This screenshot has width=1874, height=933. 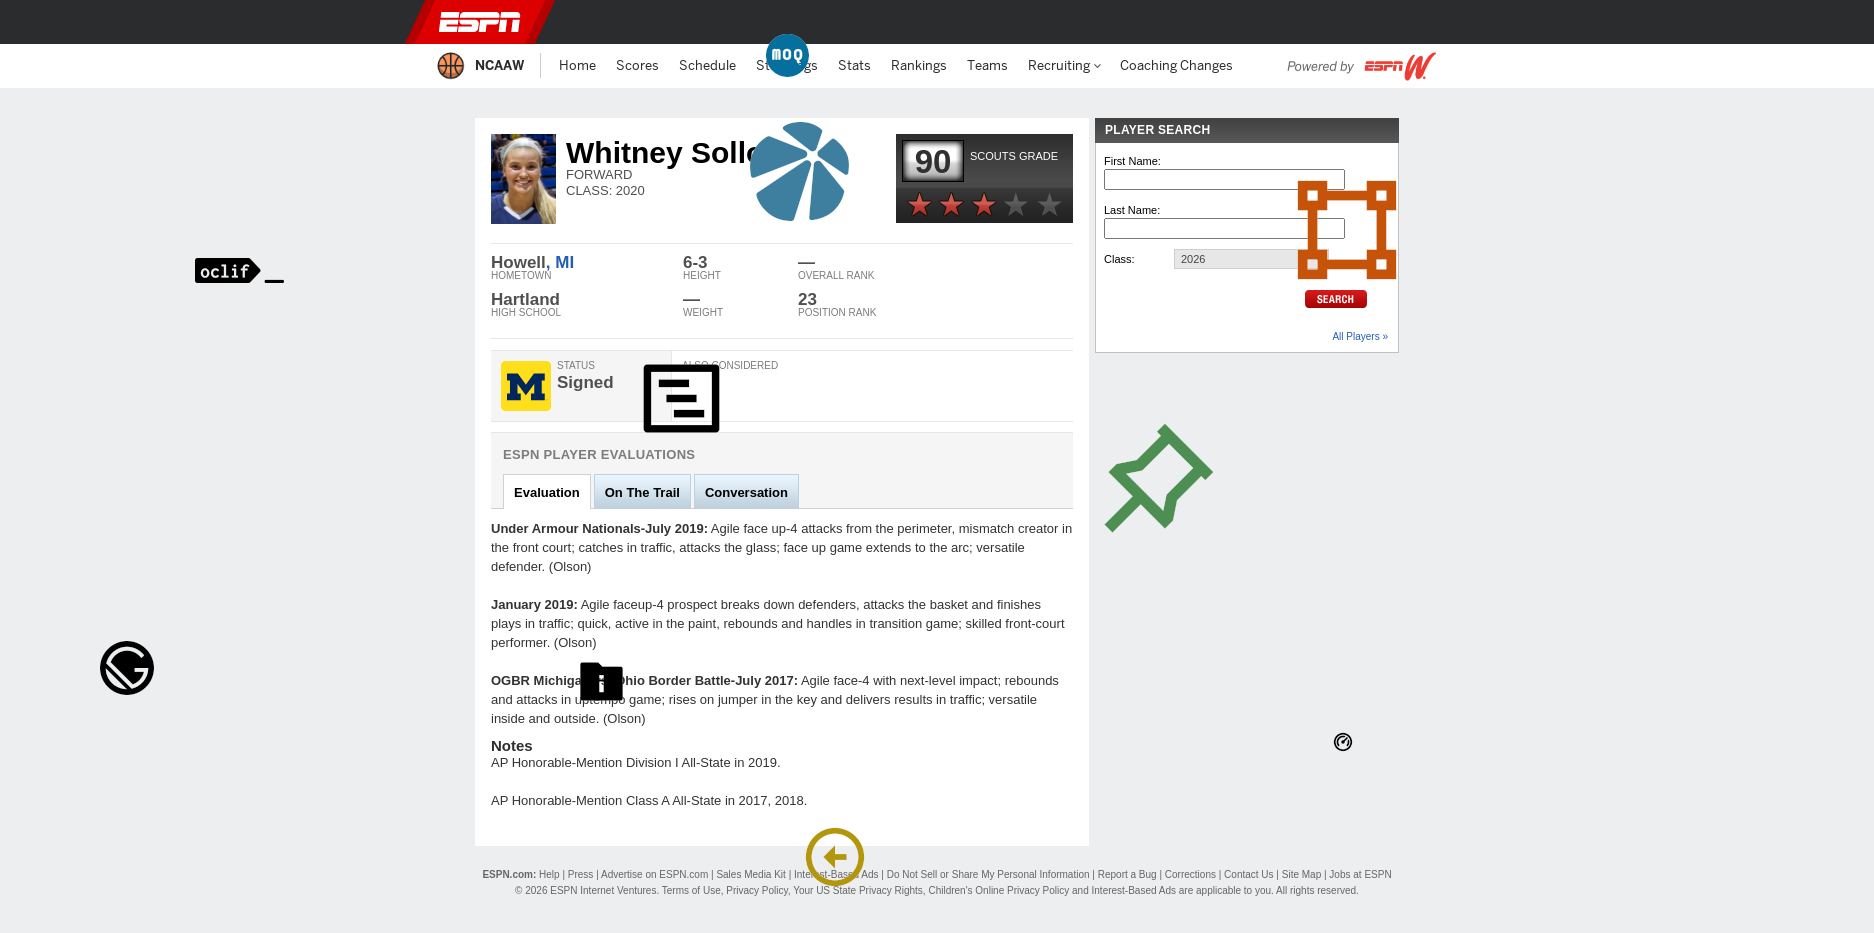 What do you see at coordinates (1154, 482) in the screenshot?
I see `pin an item for quick access` at bounding box center [1154, 482].